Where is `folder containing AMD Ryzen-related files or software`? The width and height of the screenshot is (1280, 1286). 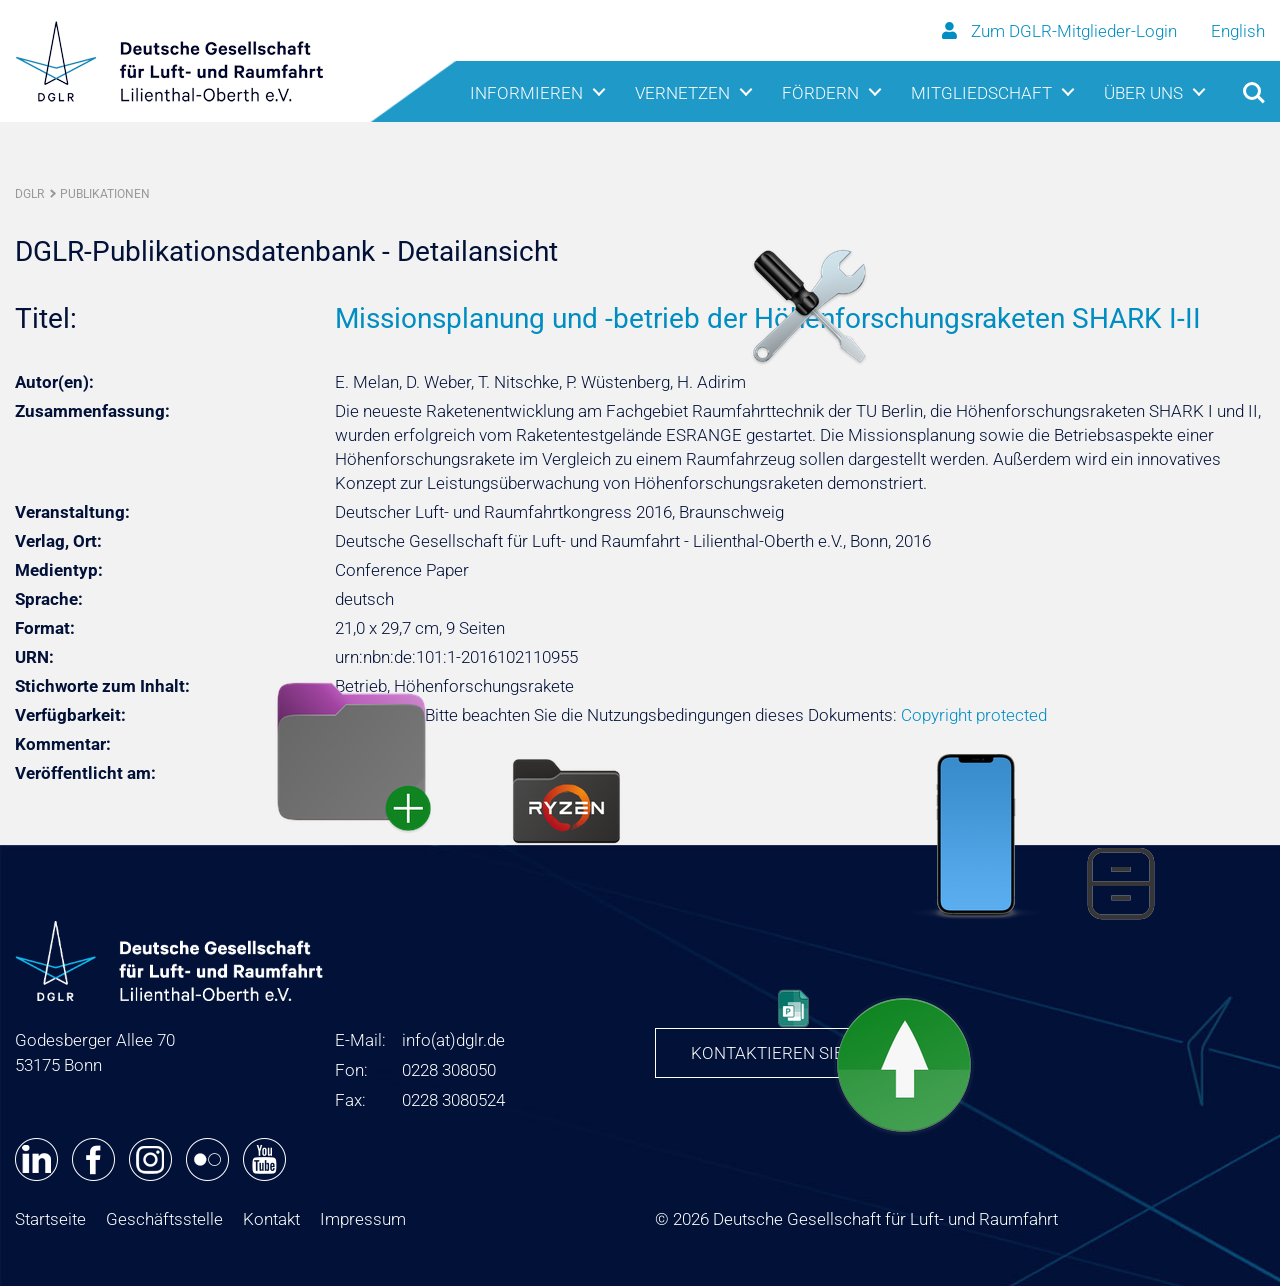
folder containing AMD Ryzen-related files or software is located at coordinates (566, 804).